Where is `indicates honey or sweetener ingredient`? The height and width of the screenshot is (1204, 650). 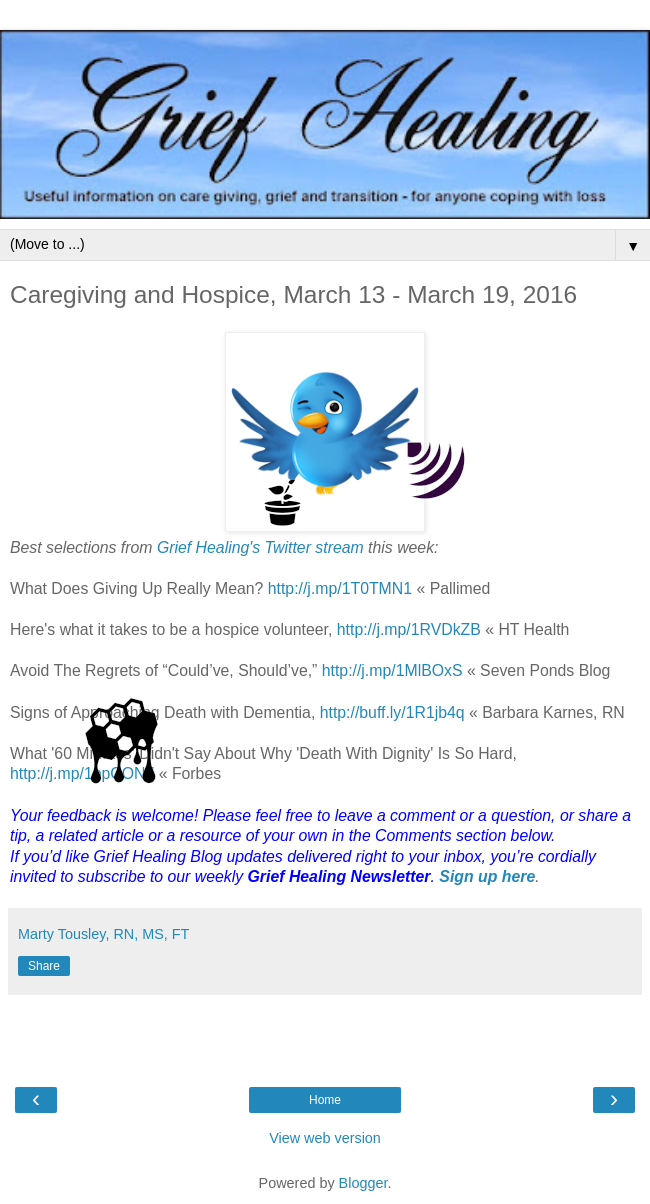
indicates honey or sweetener ingredient is located at coordinates (121, 740).